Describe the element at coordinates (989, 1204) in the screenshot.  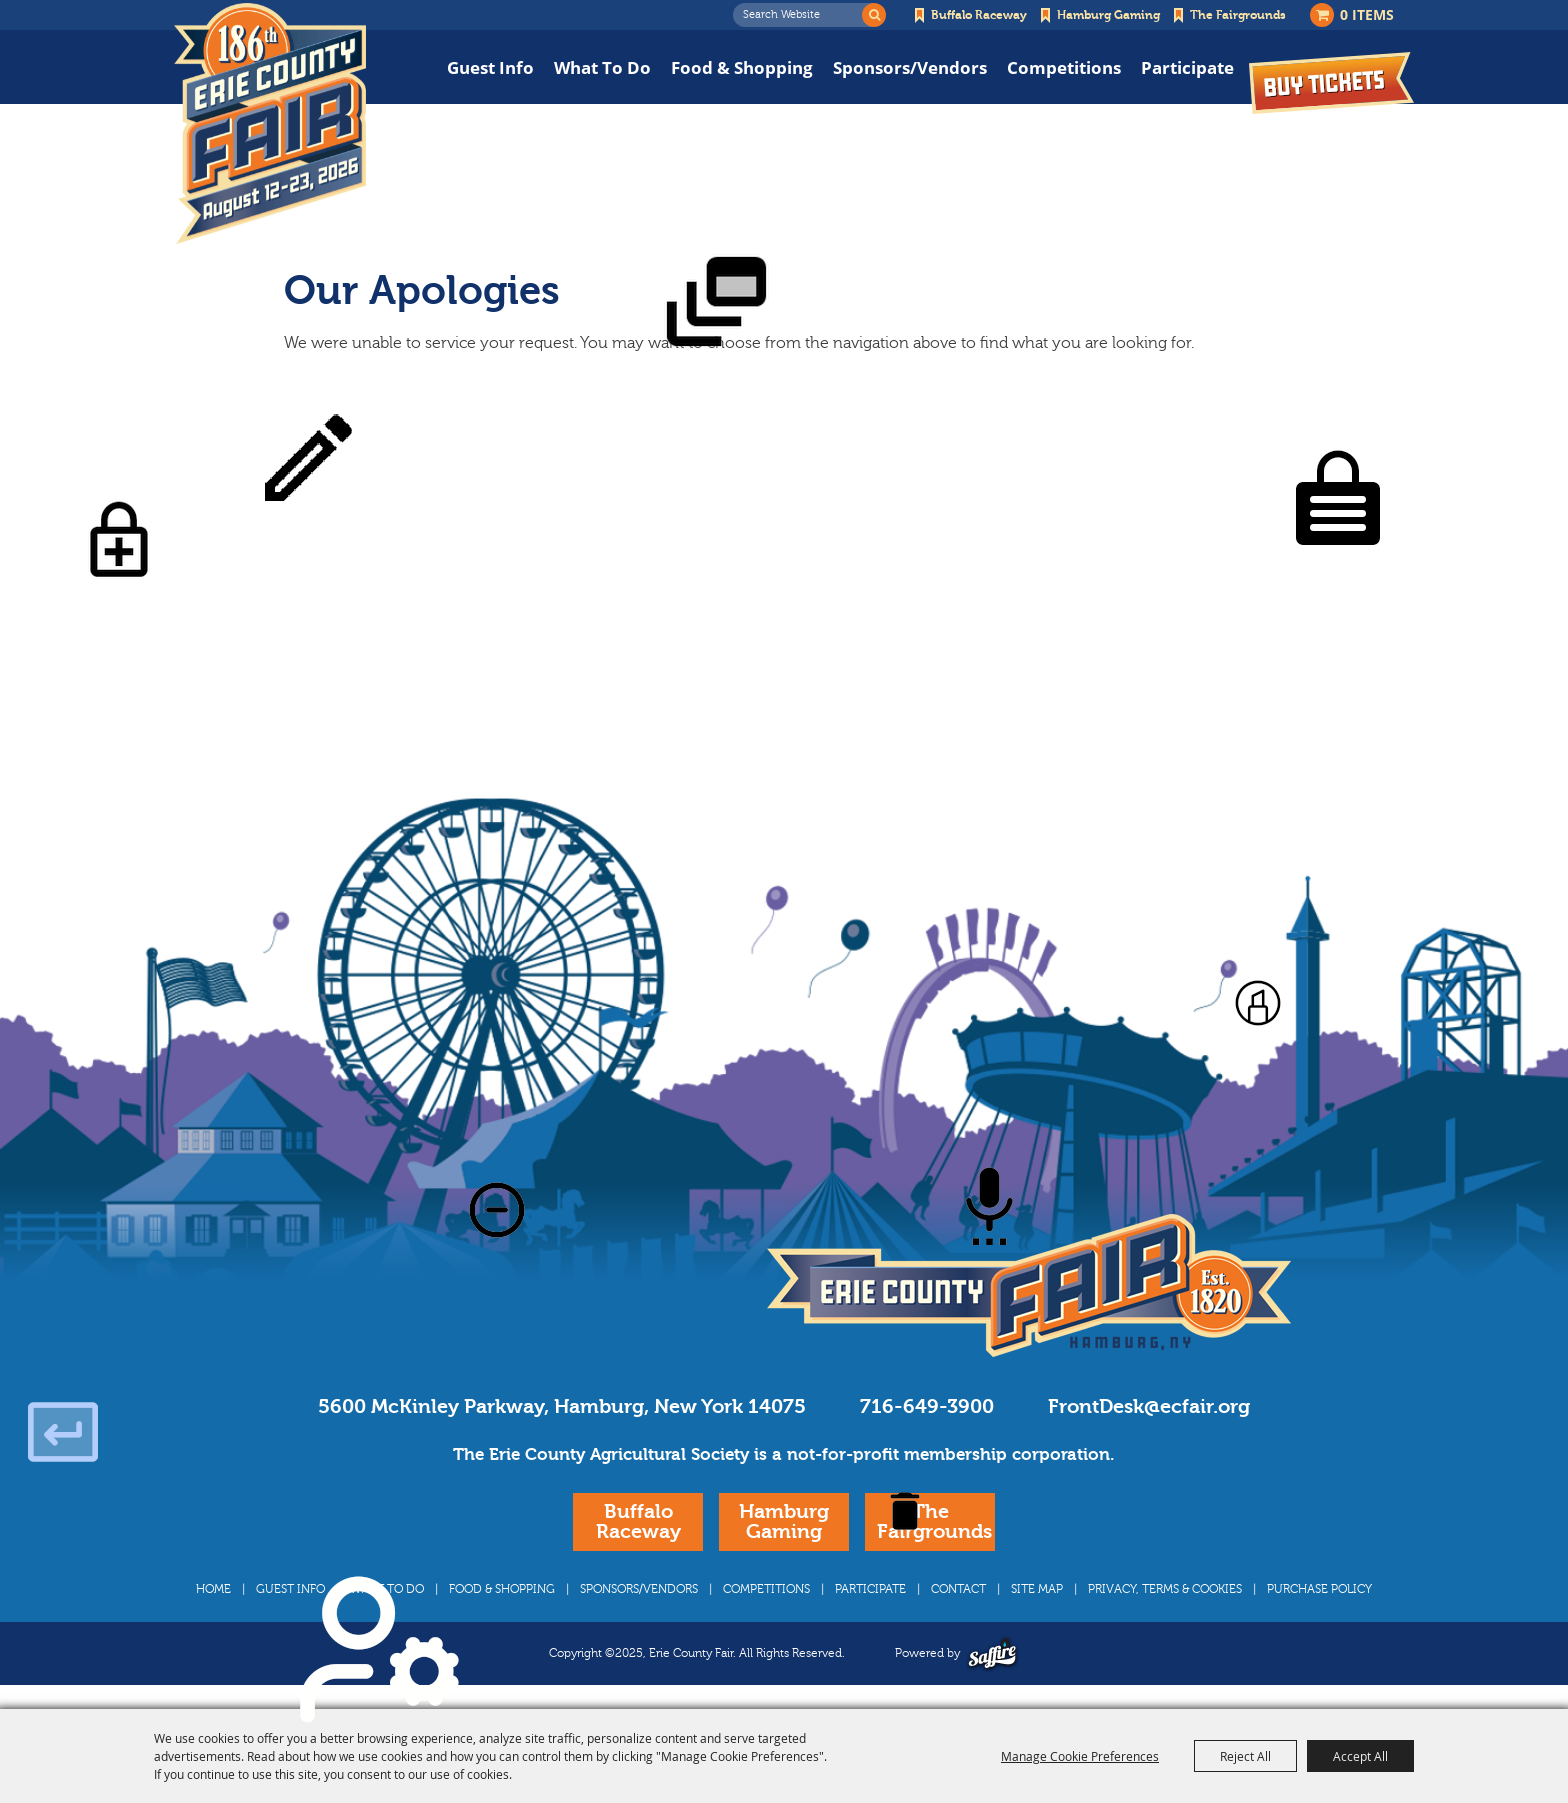
I see `access voice input settings` at that location.